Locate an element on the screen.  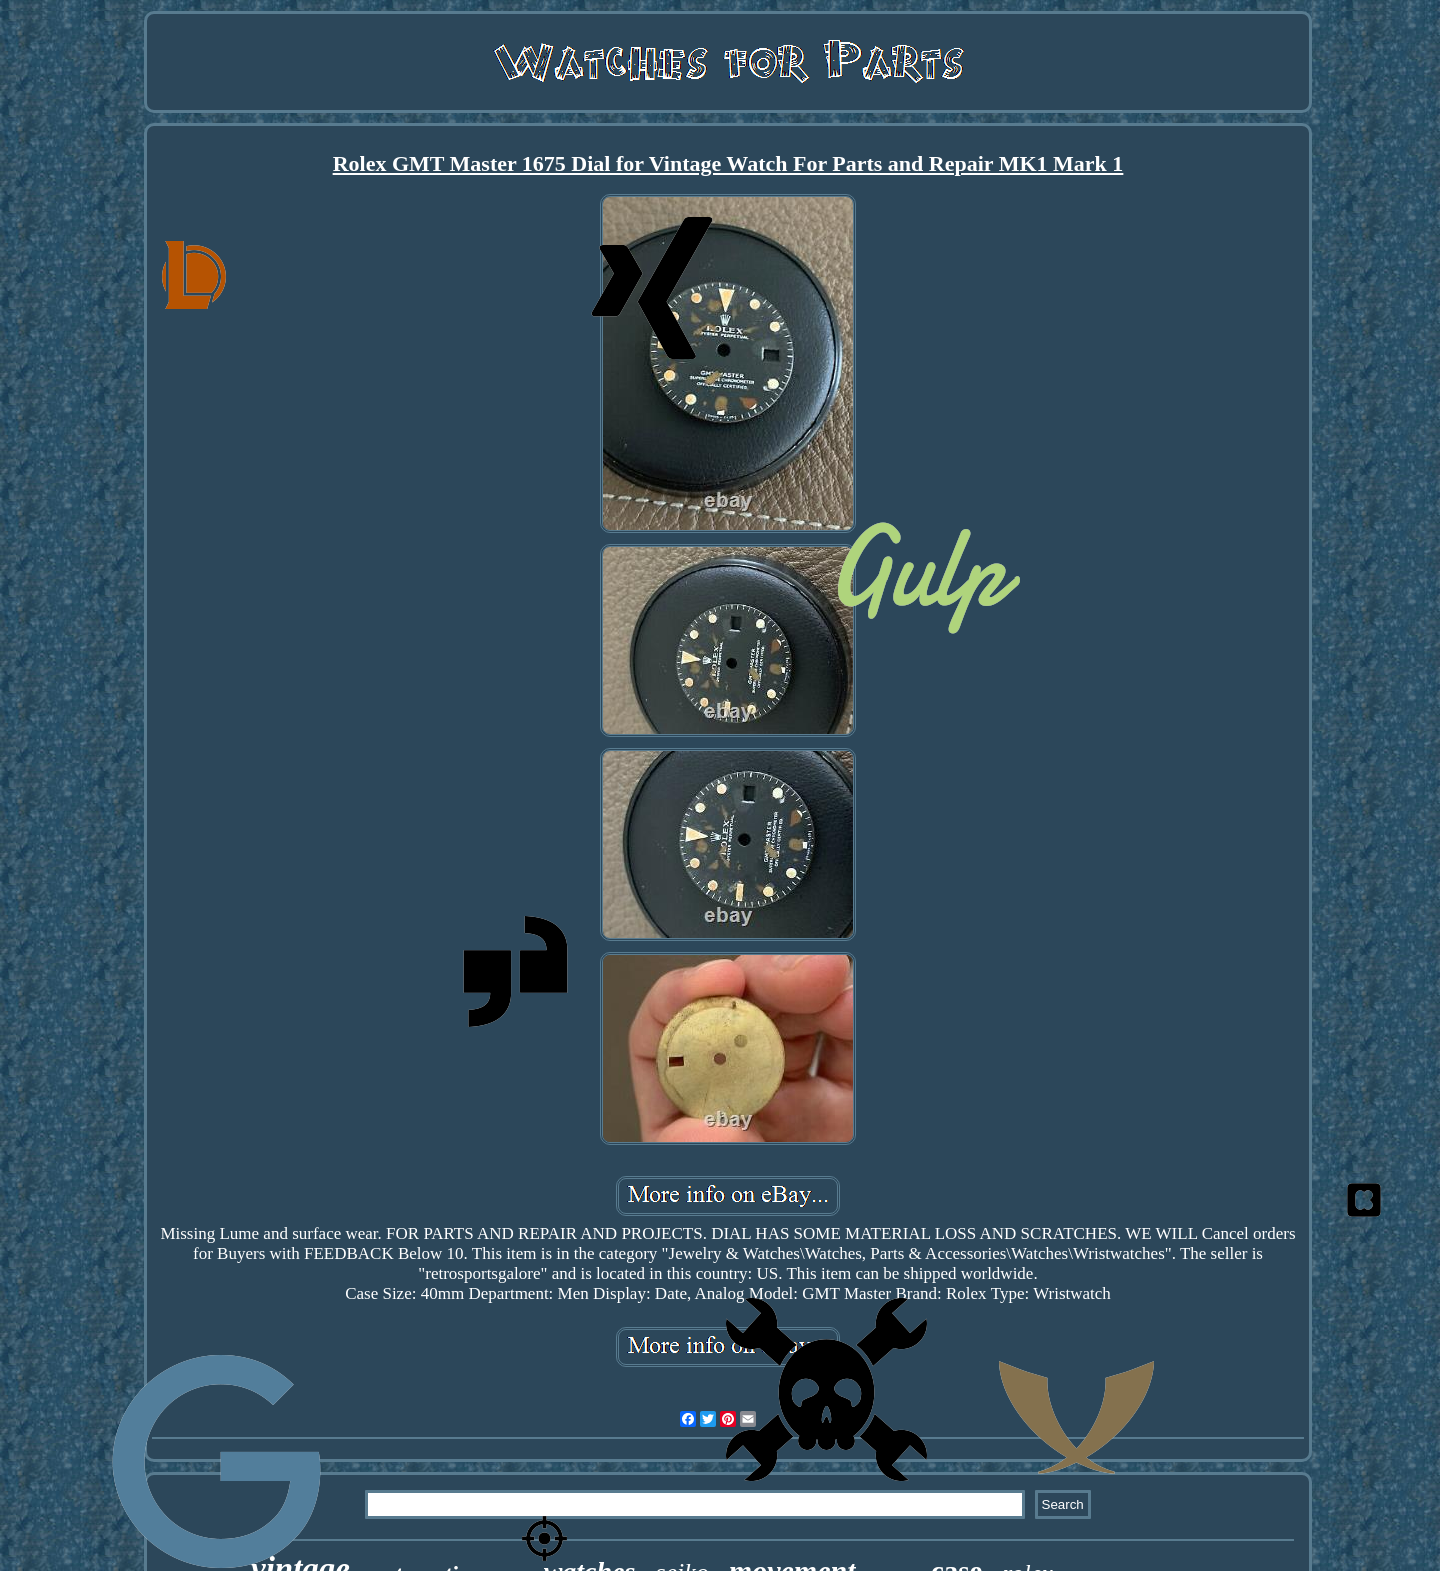
visit Kickstarter crowdfunding platform is located at coordinates (1364, 1200).